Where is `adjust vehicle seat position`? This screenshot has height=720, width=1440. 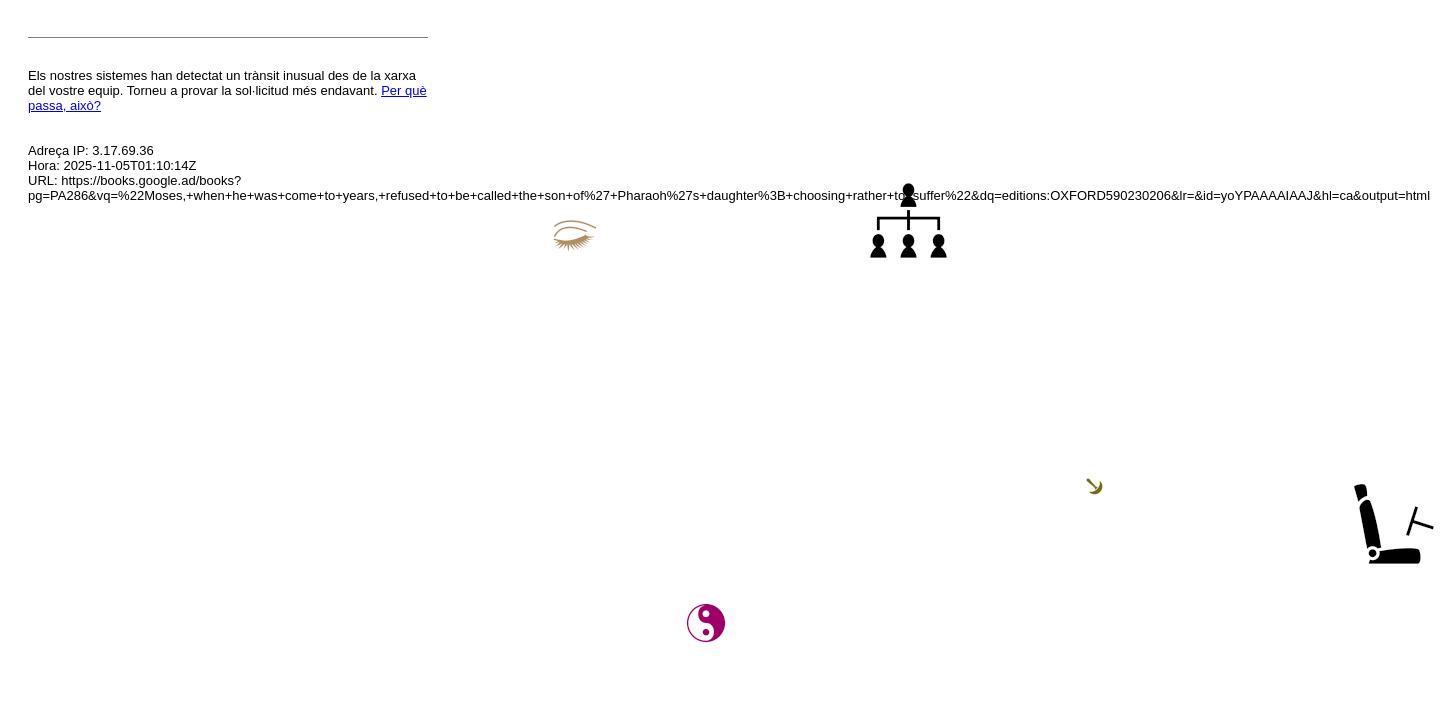 adjust vehicle seat position is located at coordinates (1393, 524).